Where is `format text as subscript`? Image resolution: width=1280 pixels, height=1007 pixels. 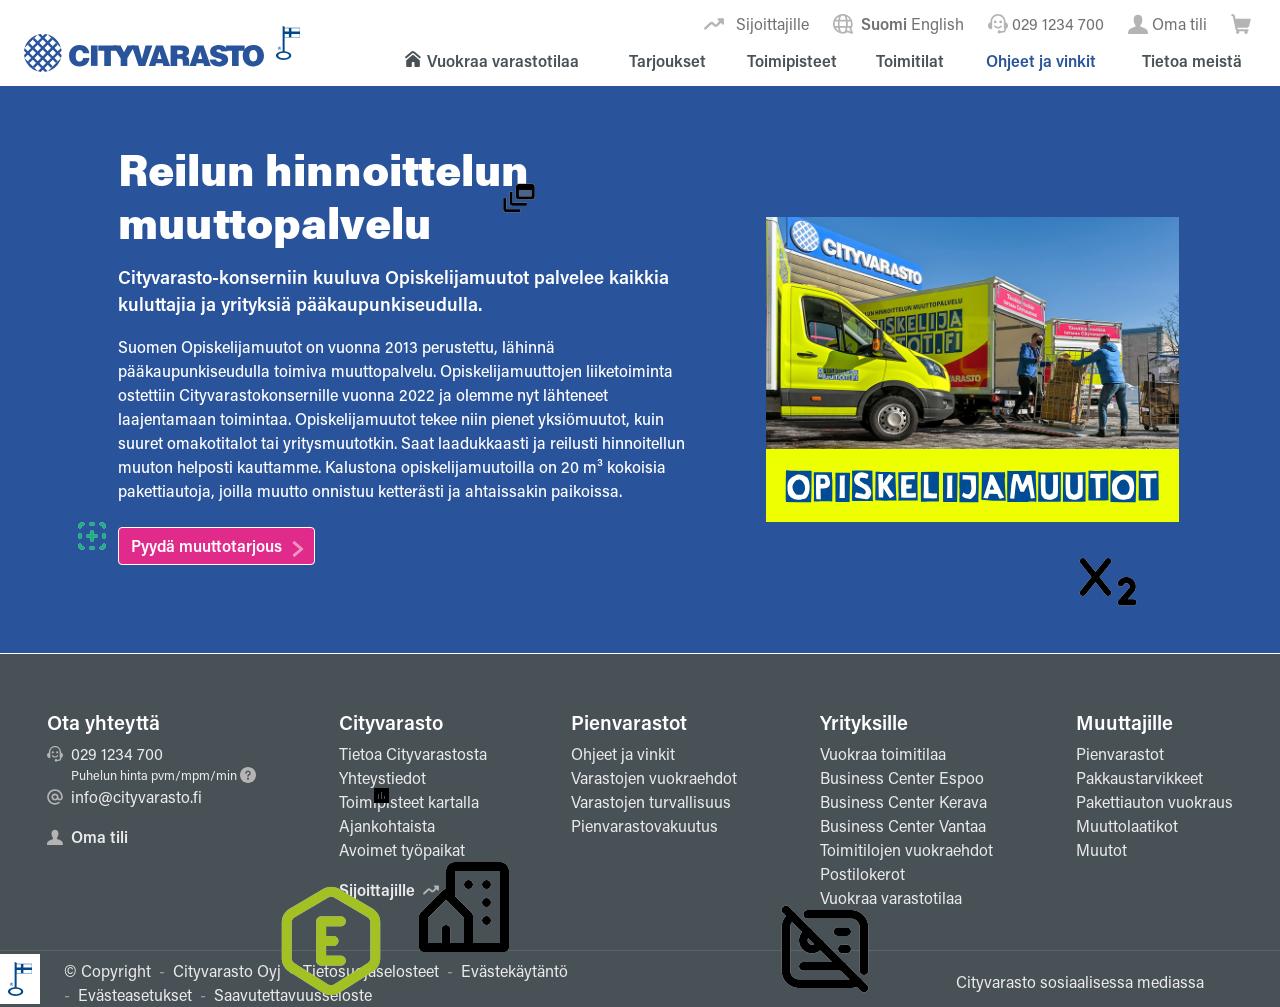 format text as subscript is located at coordinates (1105, 577).